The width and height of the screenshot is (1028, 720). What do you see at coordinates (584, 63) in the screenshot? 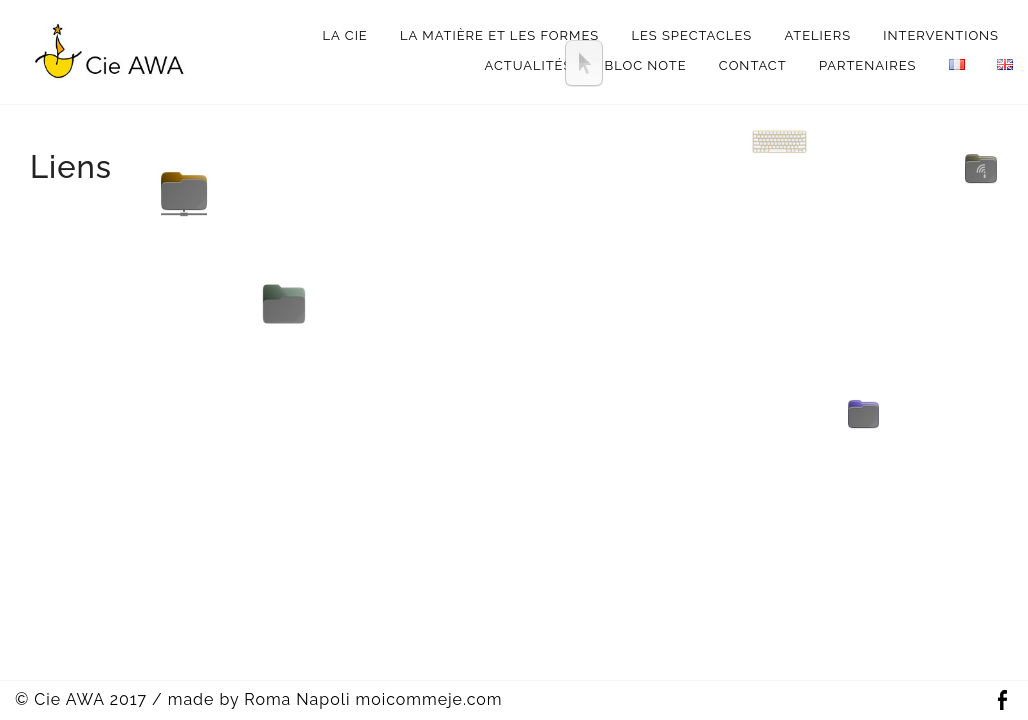
I see `cursor image file type` at bounding box center [584, 63].